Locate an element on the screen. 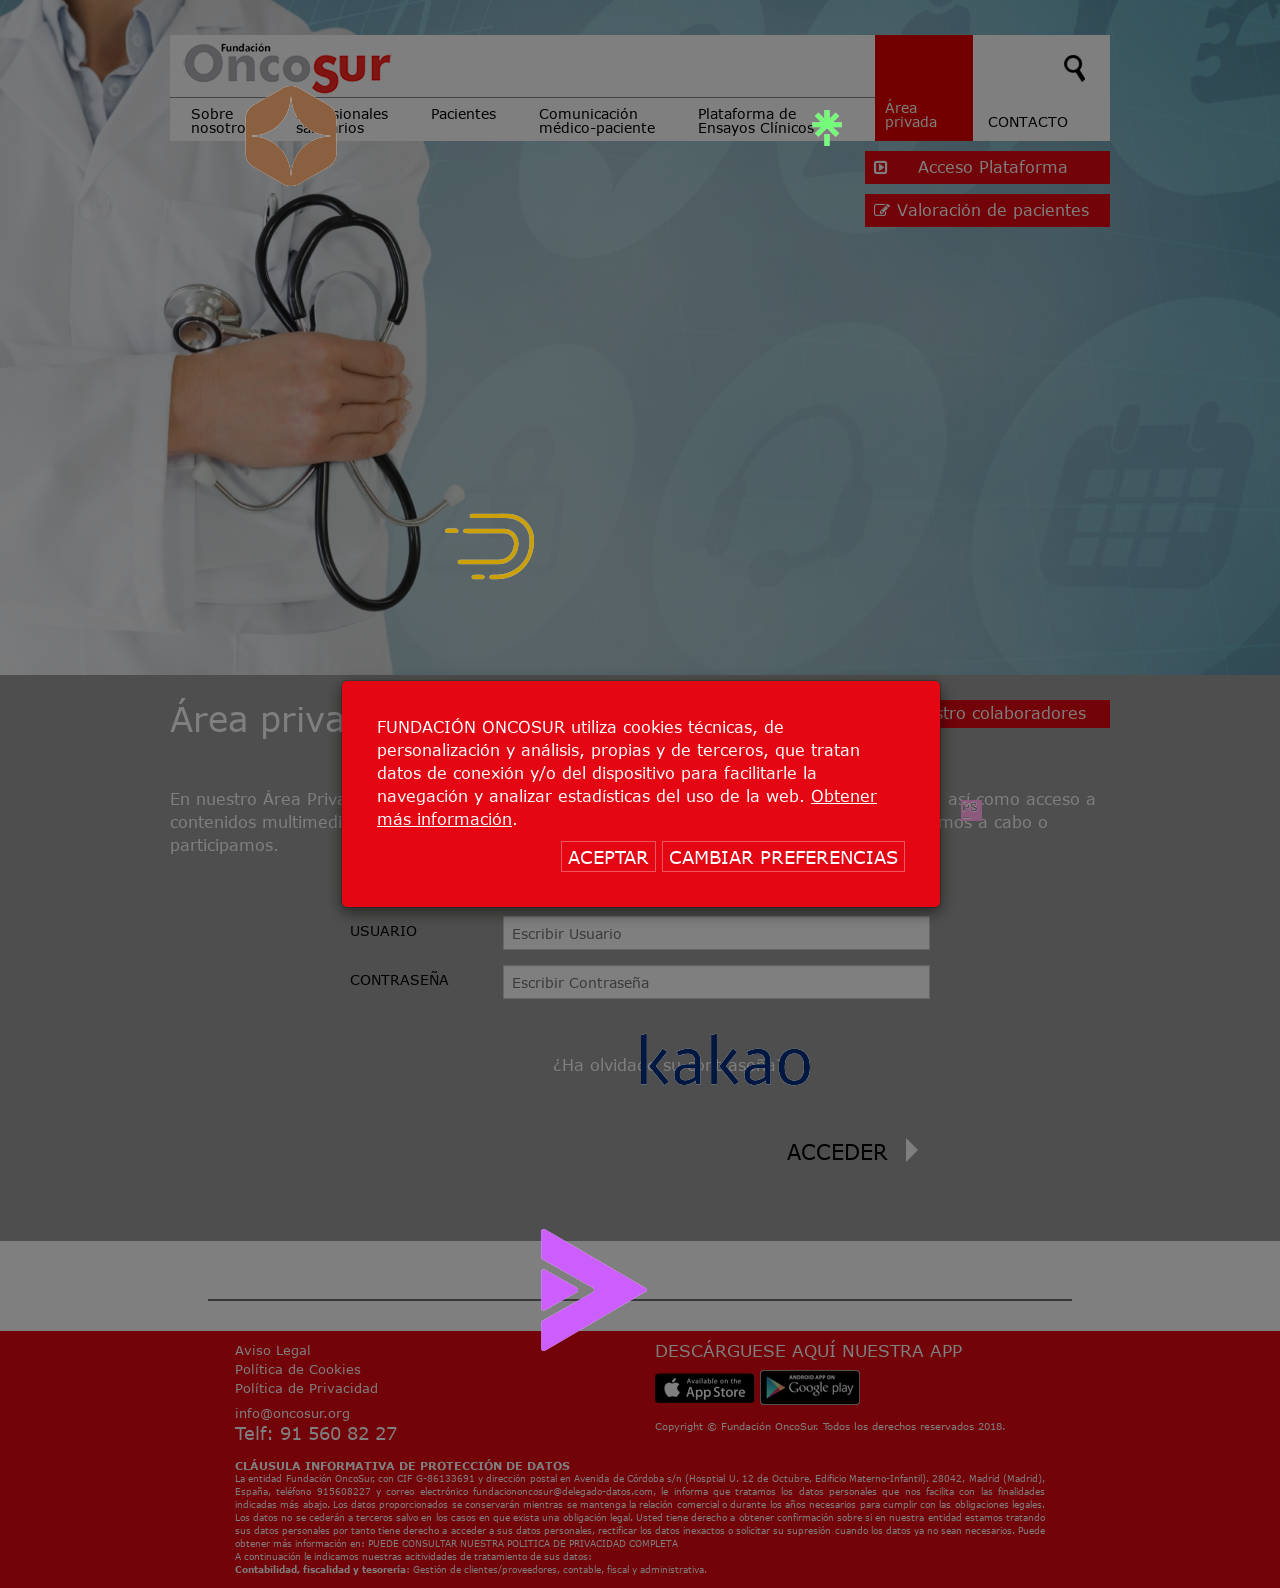  andela company logo is located at coordinates (291, 136).